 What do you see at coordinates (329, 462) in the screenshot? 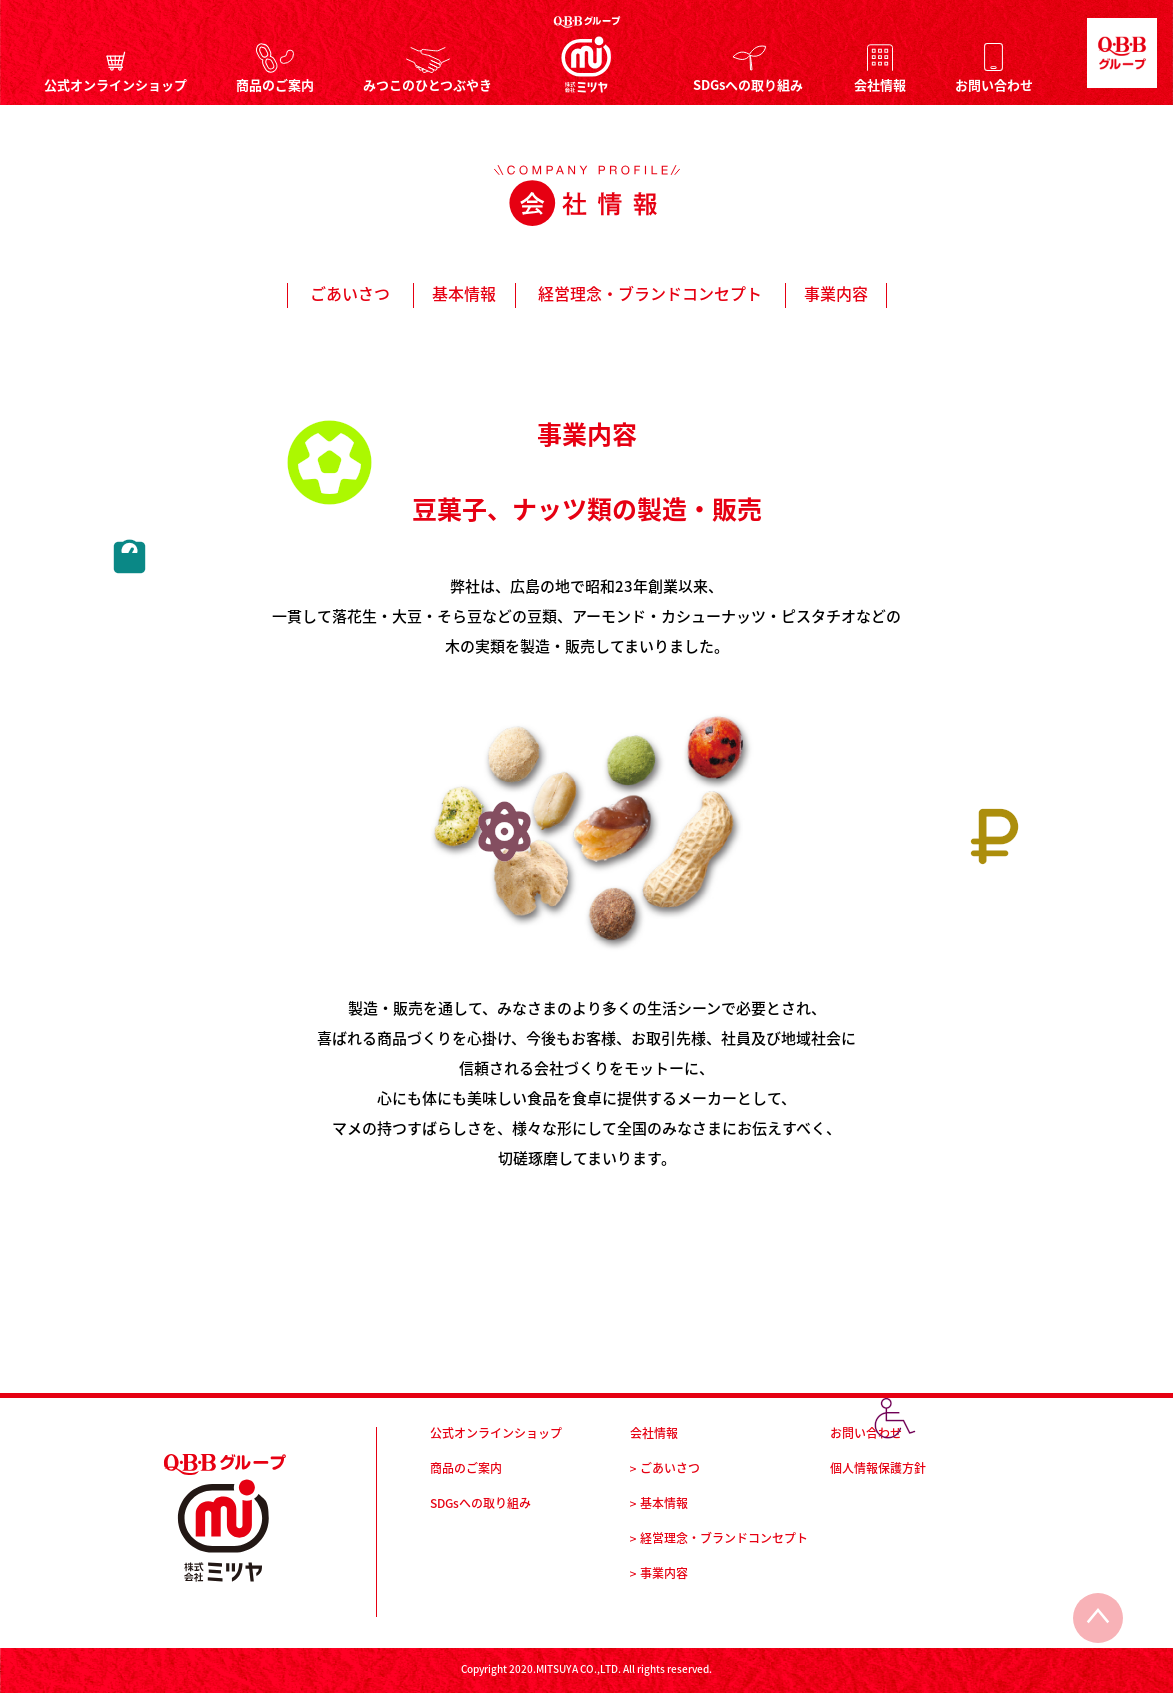
I see `access sports or soccer-related content` at bounding box center [329, 462].